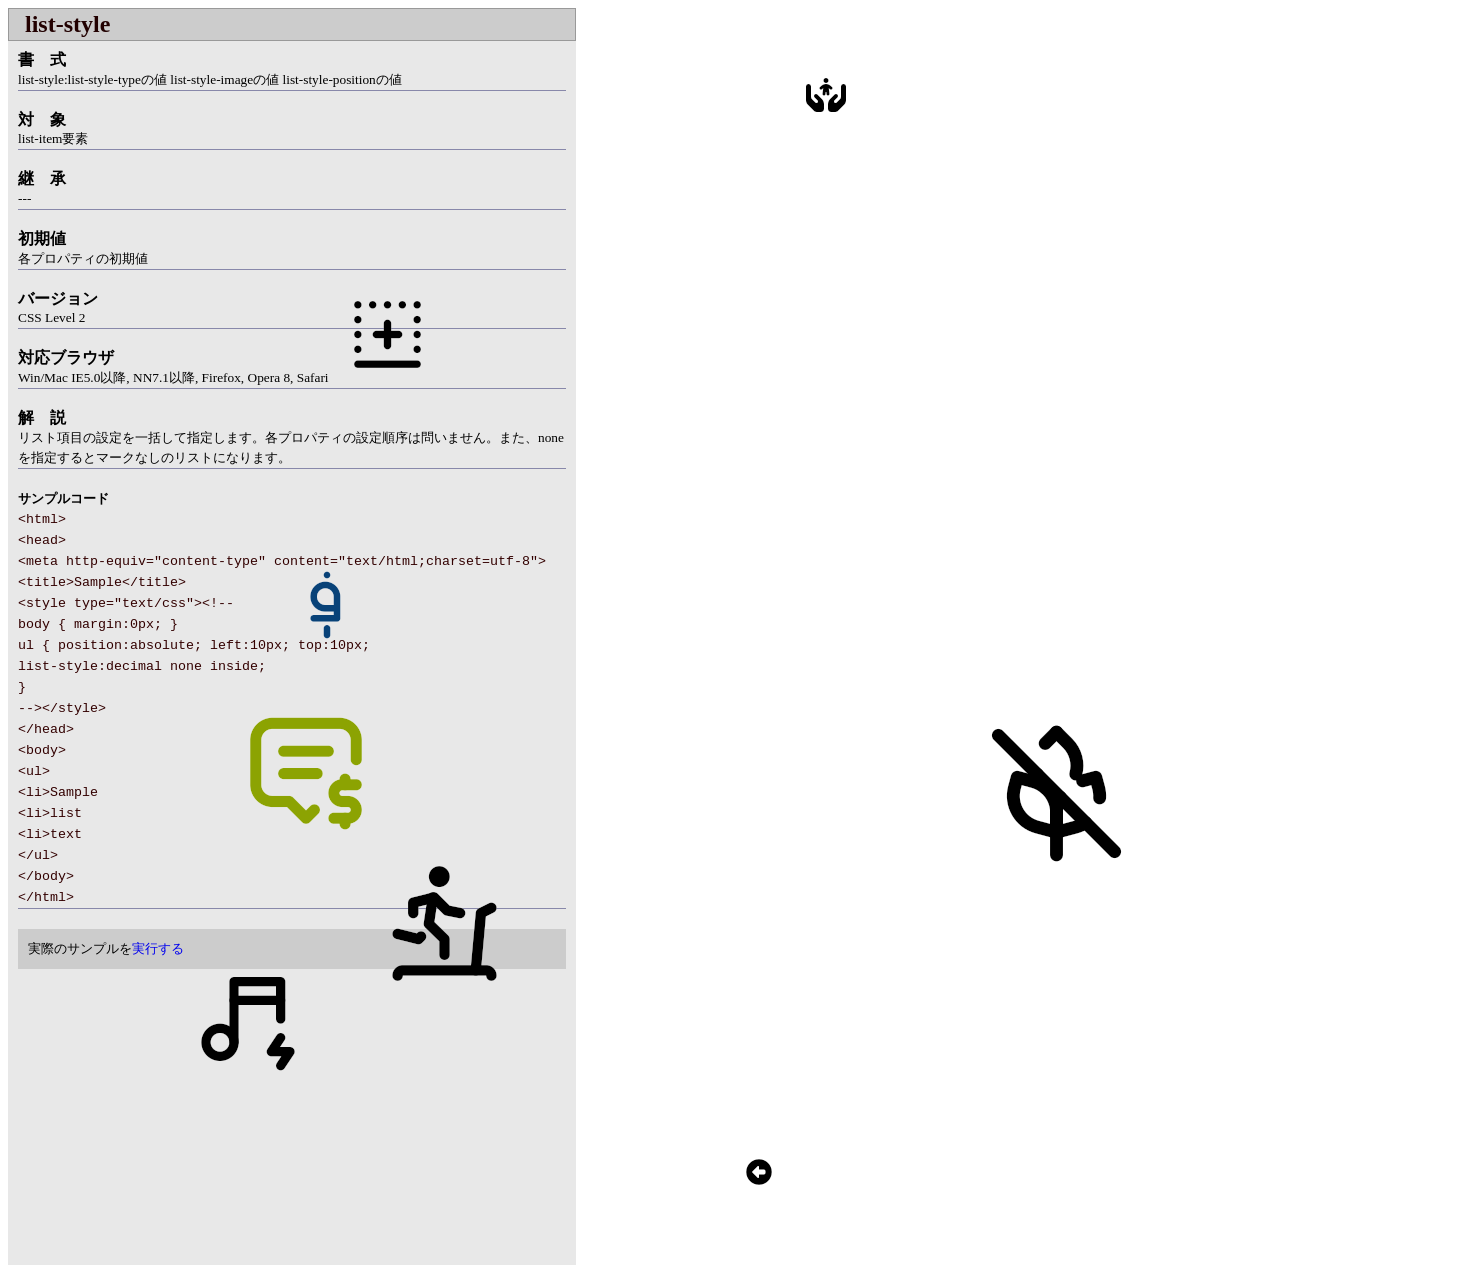  I want to click on add a bottom border to selected cells or elements, so click(387, 334).